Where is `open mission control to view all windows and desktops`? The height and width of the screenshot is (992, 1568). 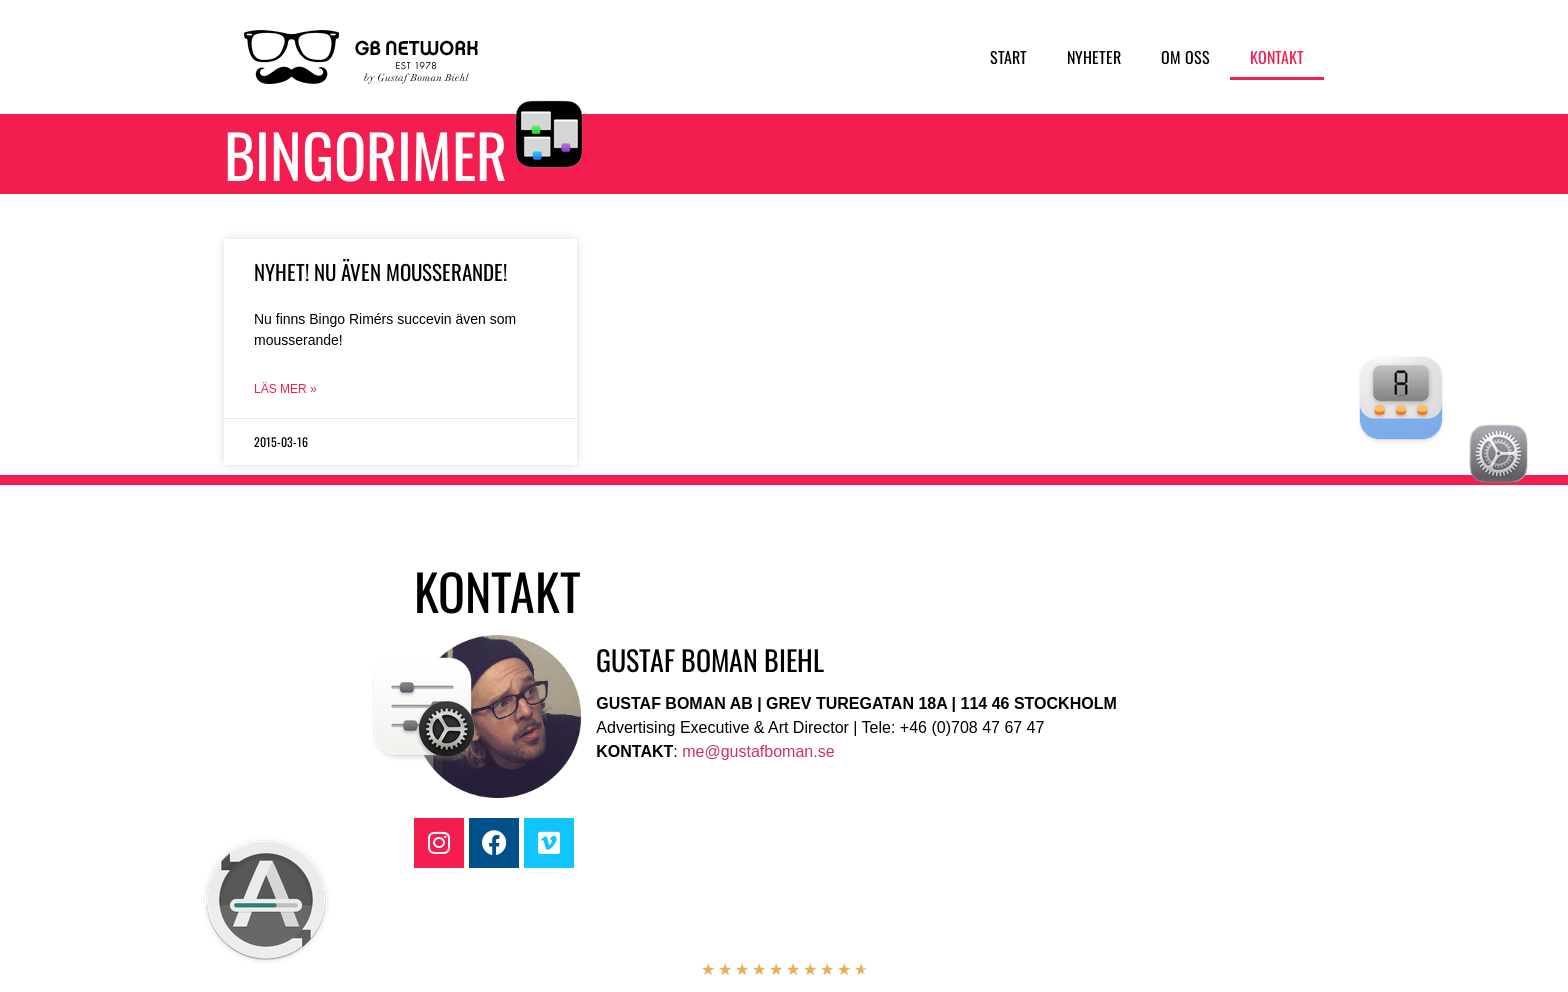 open mission control to view all windows and desktops is located at coordinates (549, 134).